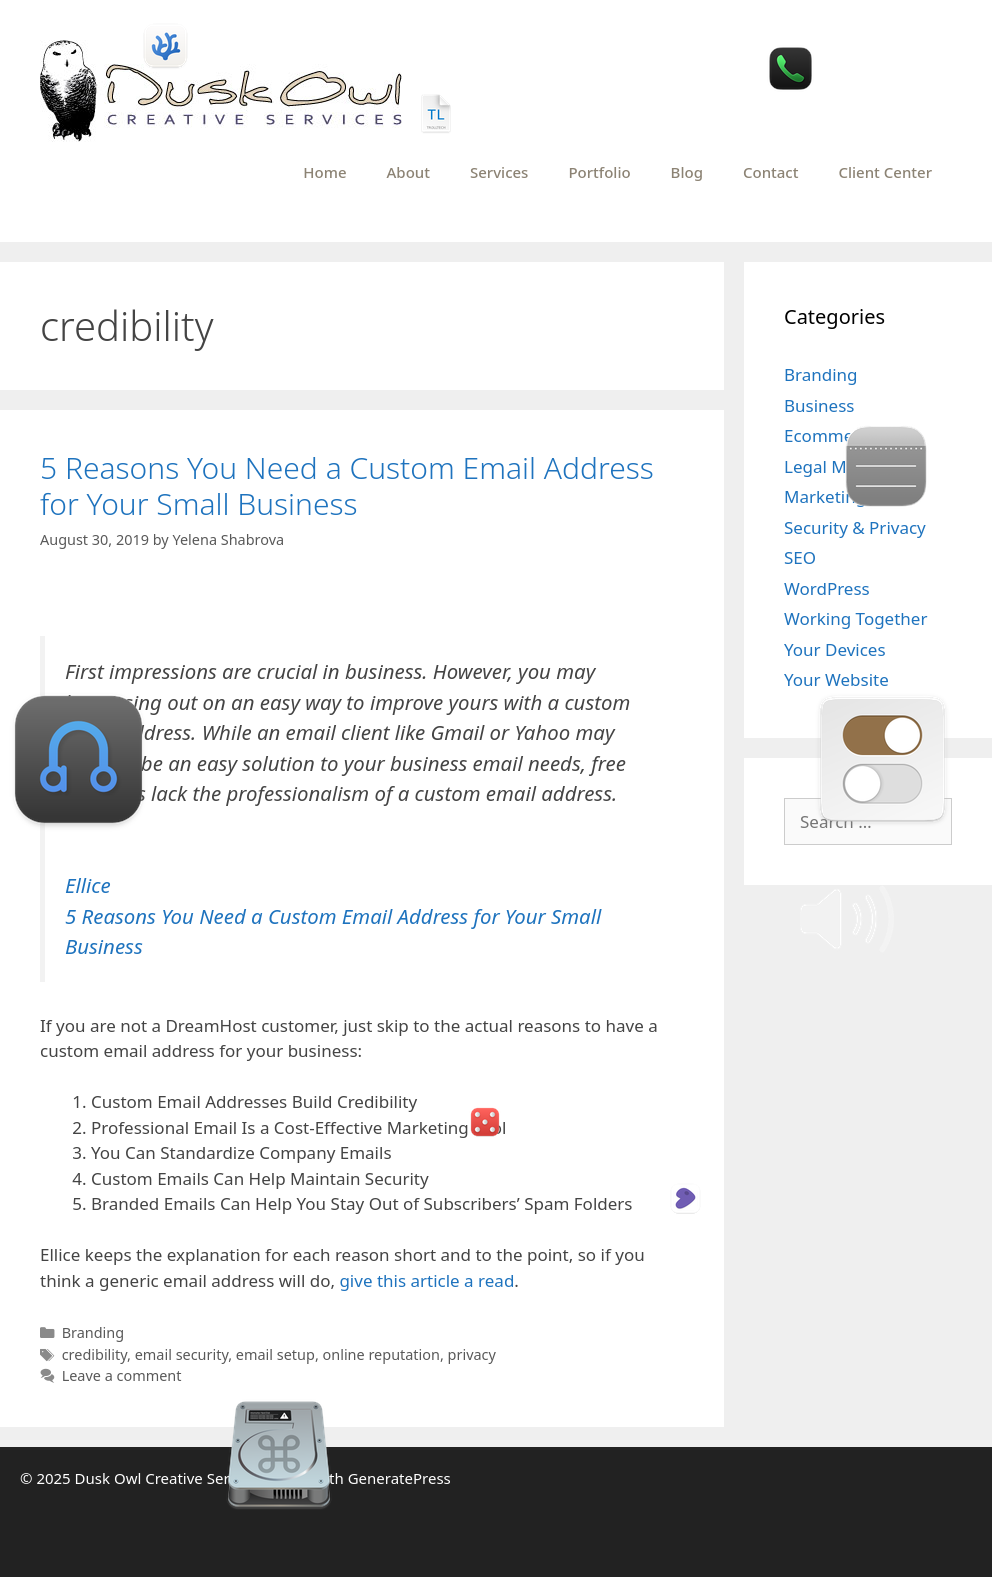 This screenshot has width=992, height=1577. Describe the element at coordinates (165, 45) in the screenshot. I see `open vscodium code editor` at that location.